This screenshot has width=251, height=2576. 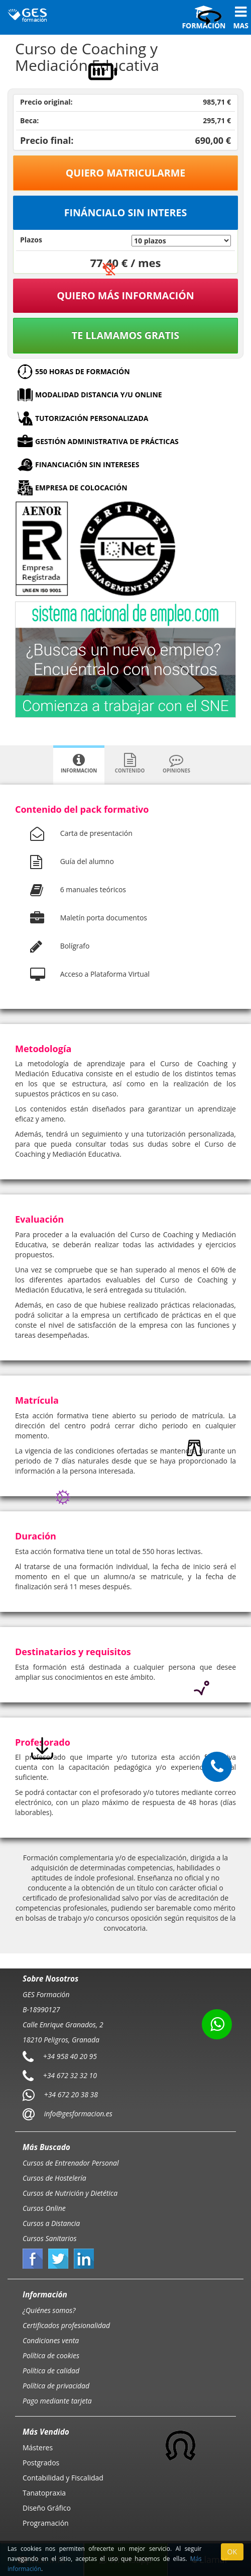 What do you see at coordinates (194, 1448) in the screenshot?
I see `browse pants or bottoms in a clothing app` at bounding box center [194, 1448].